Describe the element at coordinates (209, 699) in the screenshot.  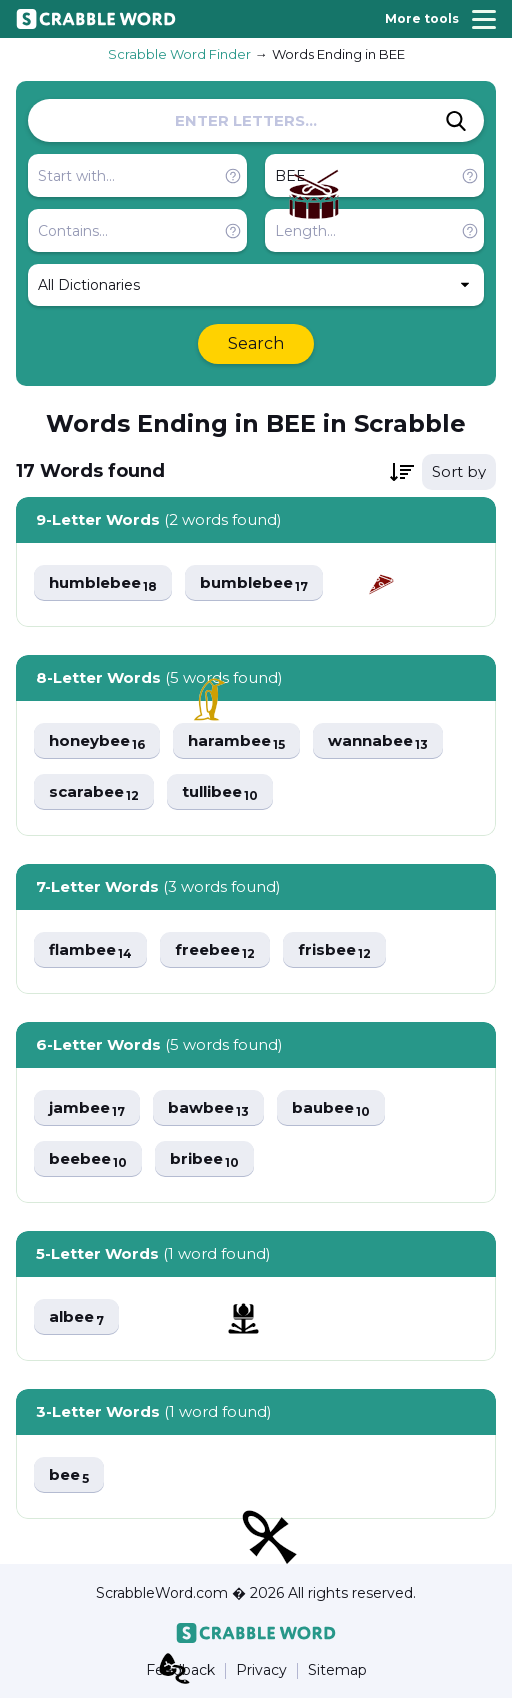
I see `penguin character or mascot icon` at that location.